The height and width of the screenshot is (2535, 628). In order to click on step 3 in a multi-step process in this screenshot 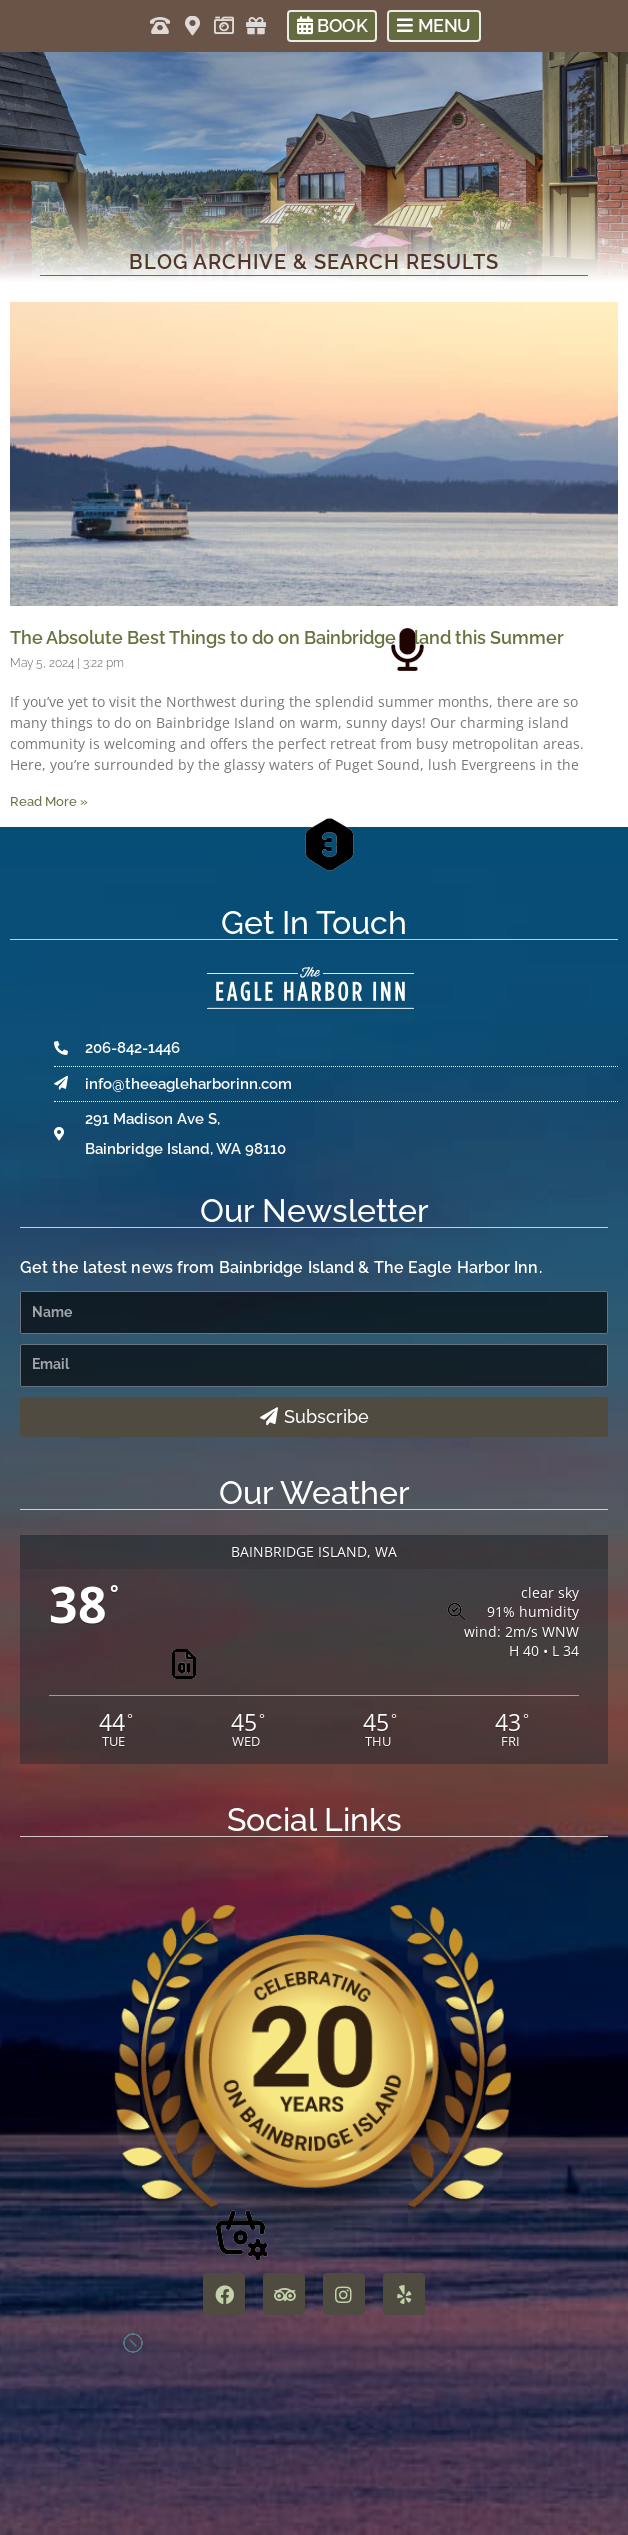, I will do `click(329, 844)`.